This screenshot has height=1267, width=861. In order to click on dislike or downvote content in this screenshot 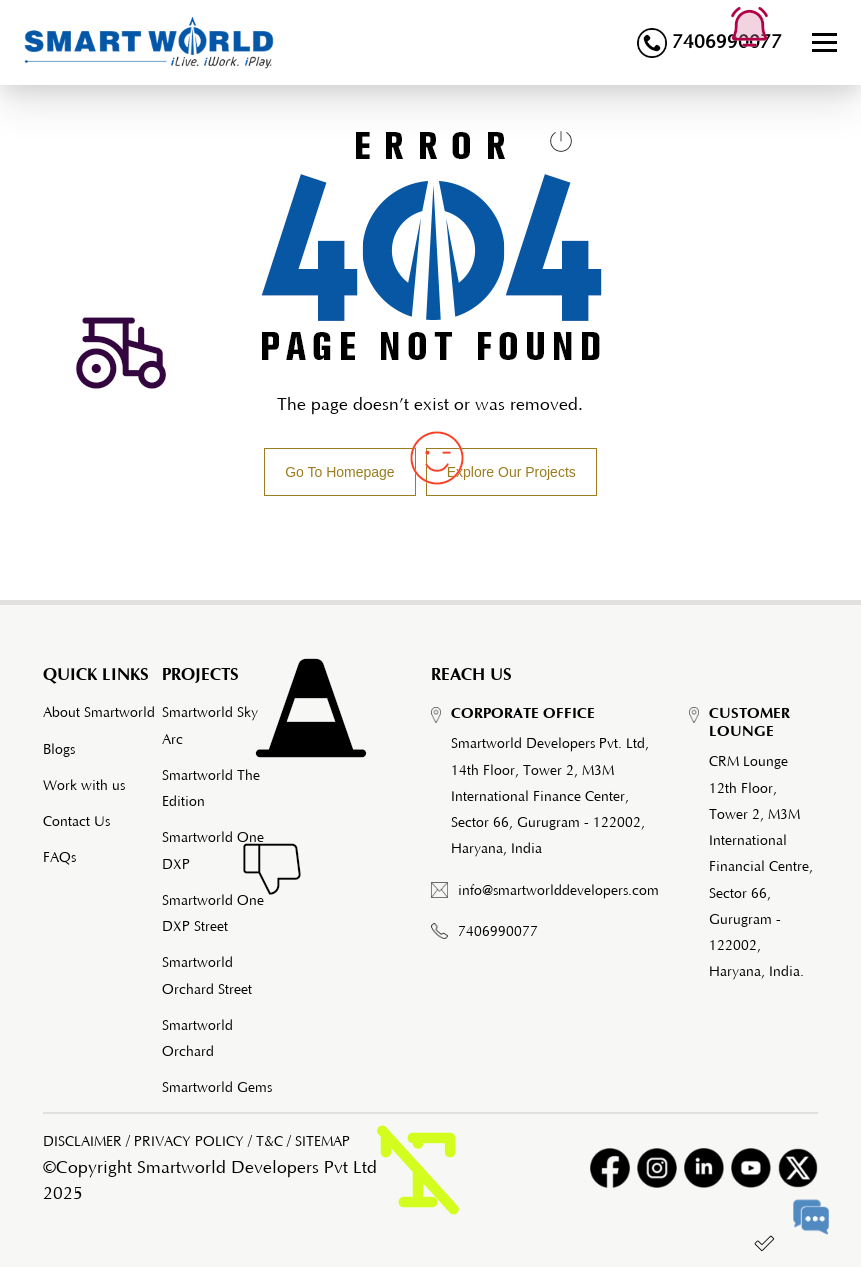, I will do `click(272, 866)`.